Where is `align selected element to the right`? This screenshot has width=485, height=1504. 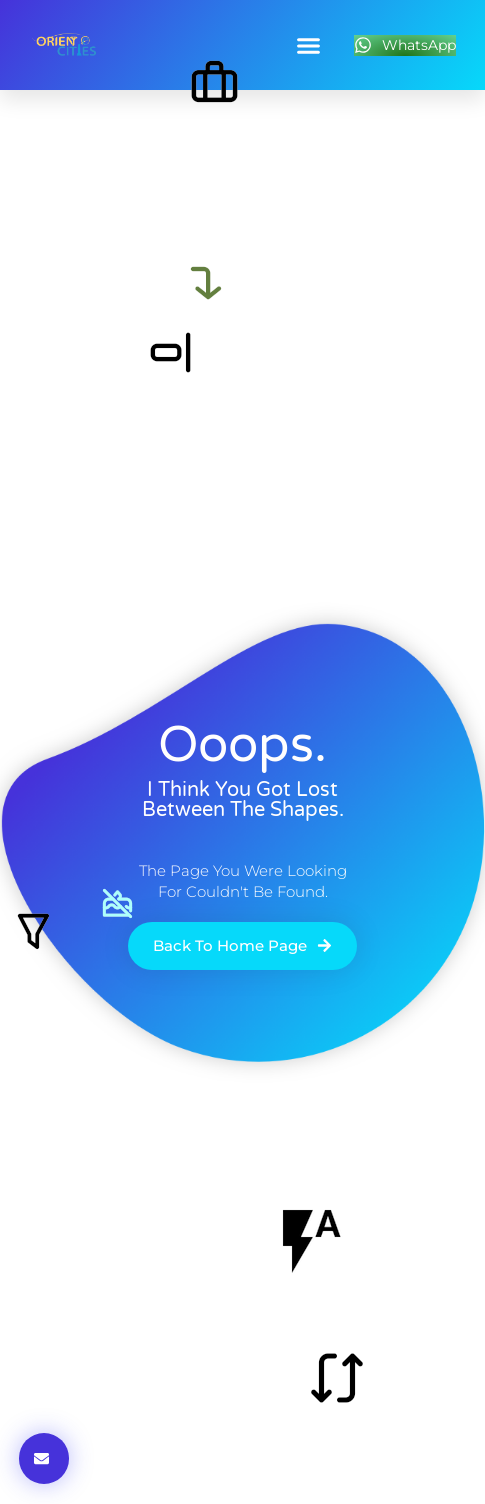 align selected element to the right is located at coordinates (170, 352).